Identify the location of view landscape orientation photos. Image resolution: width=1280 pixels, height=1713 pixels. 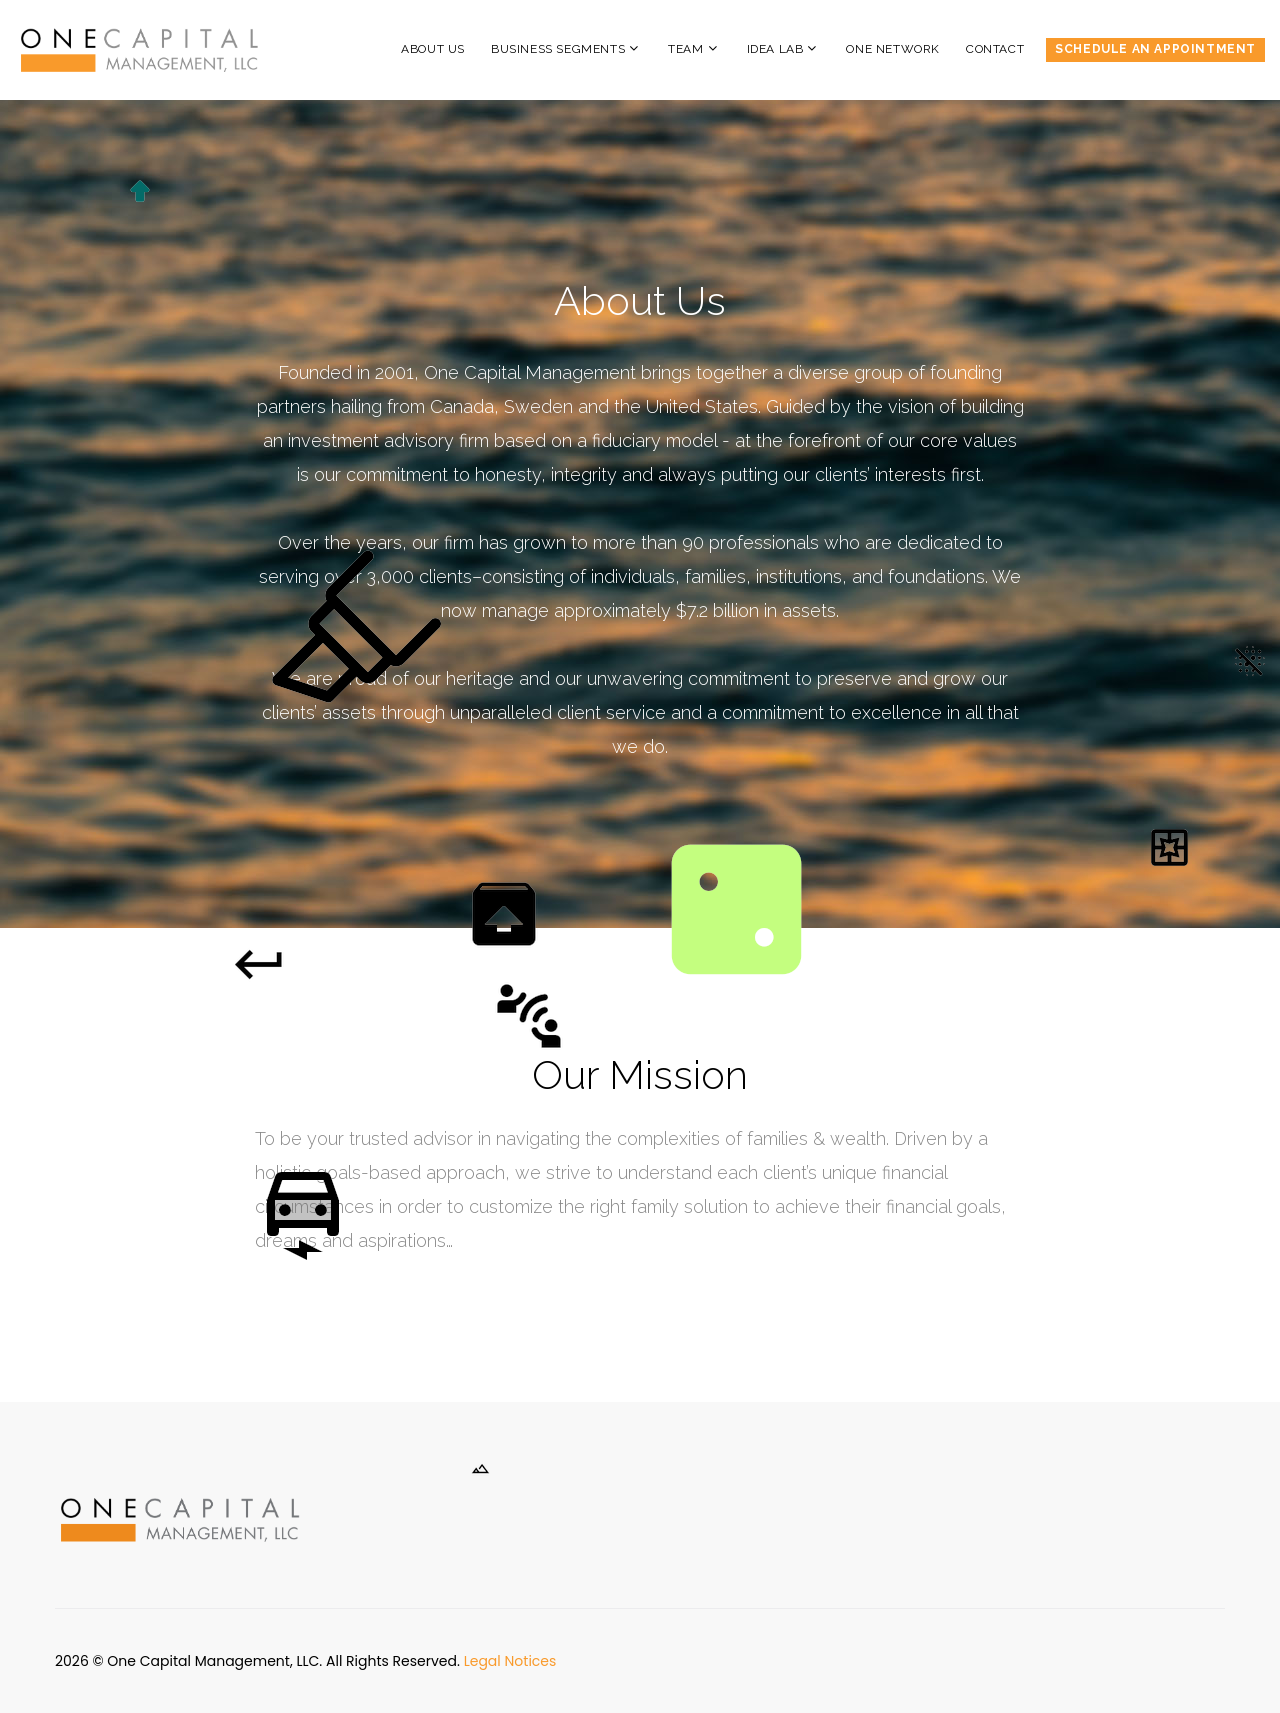
(480, 1468).